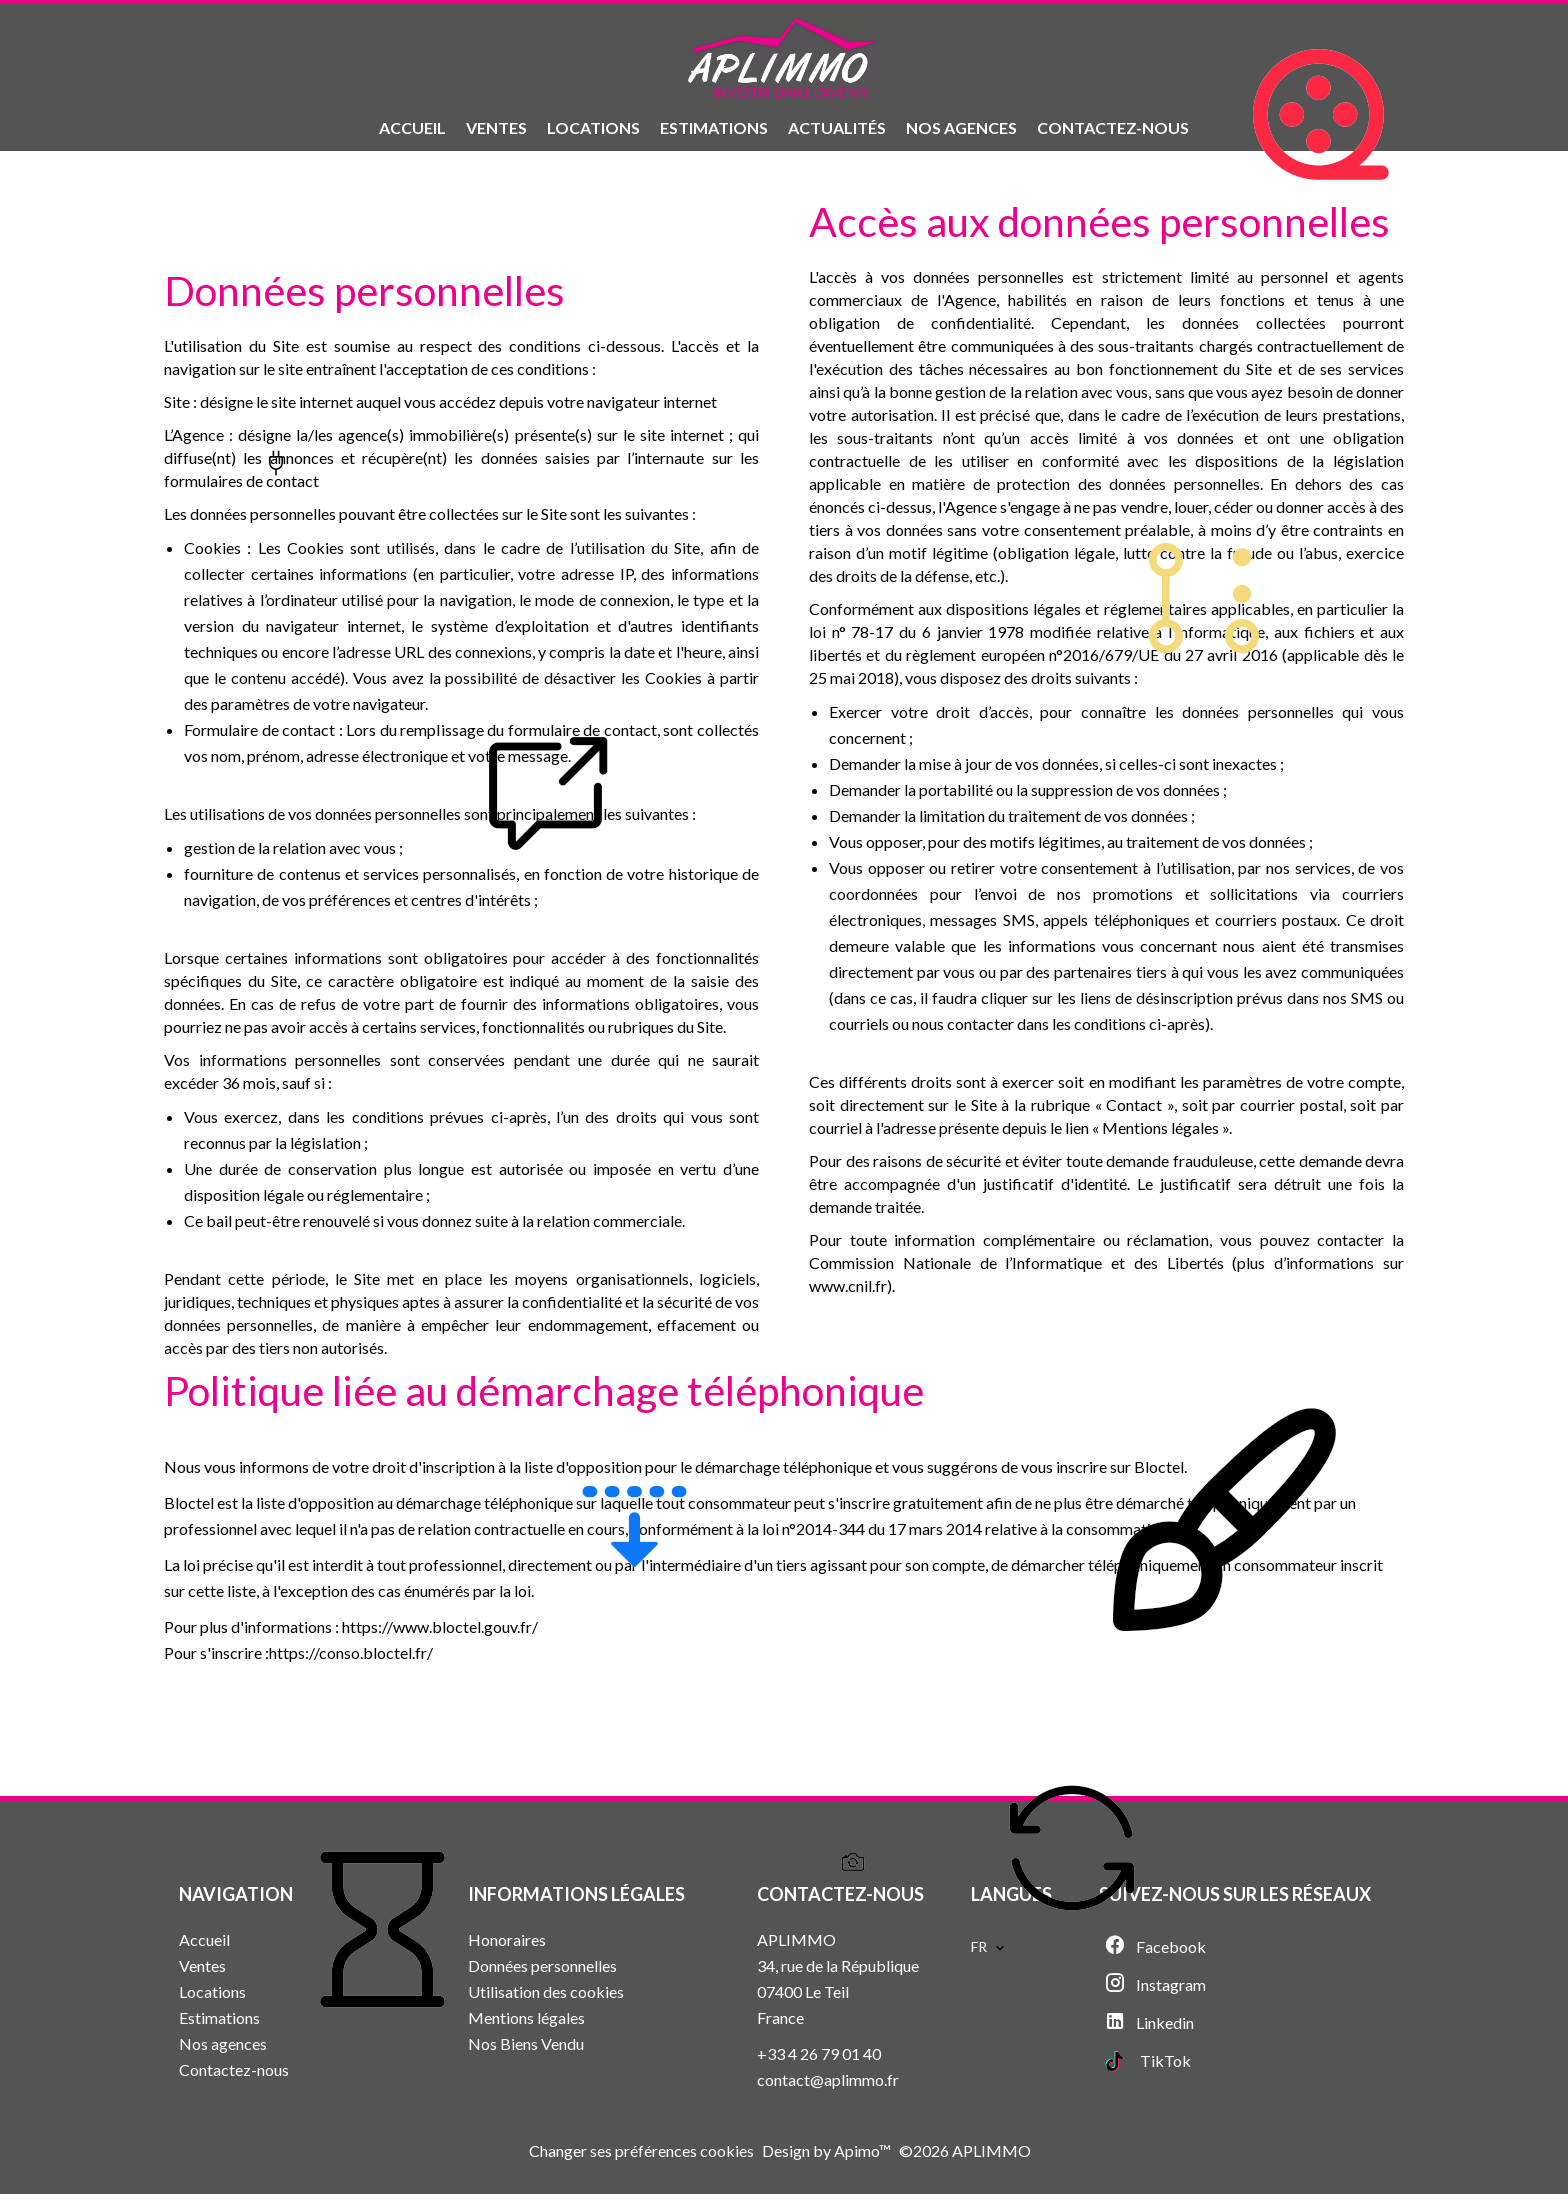 The height and width of the screenshot is (2194, 1568). Describe the element at coordinates (1072, 1848) in the screenshot. I see `sync or refresh data` at that location.